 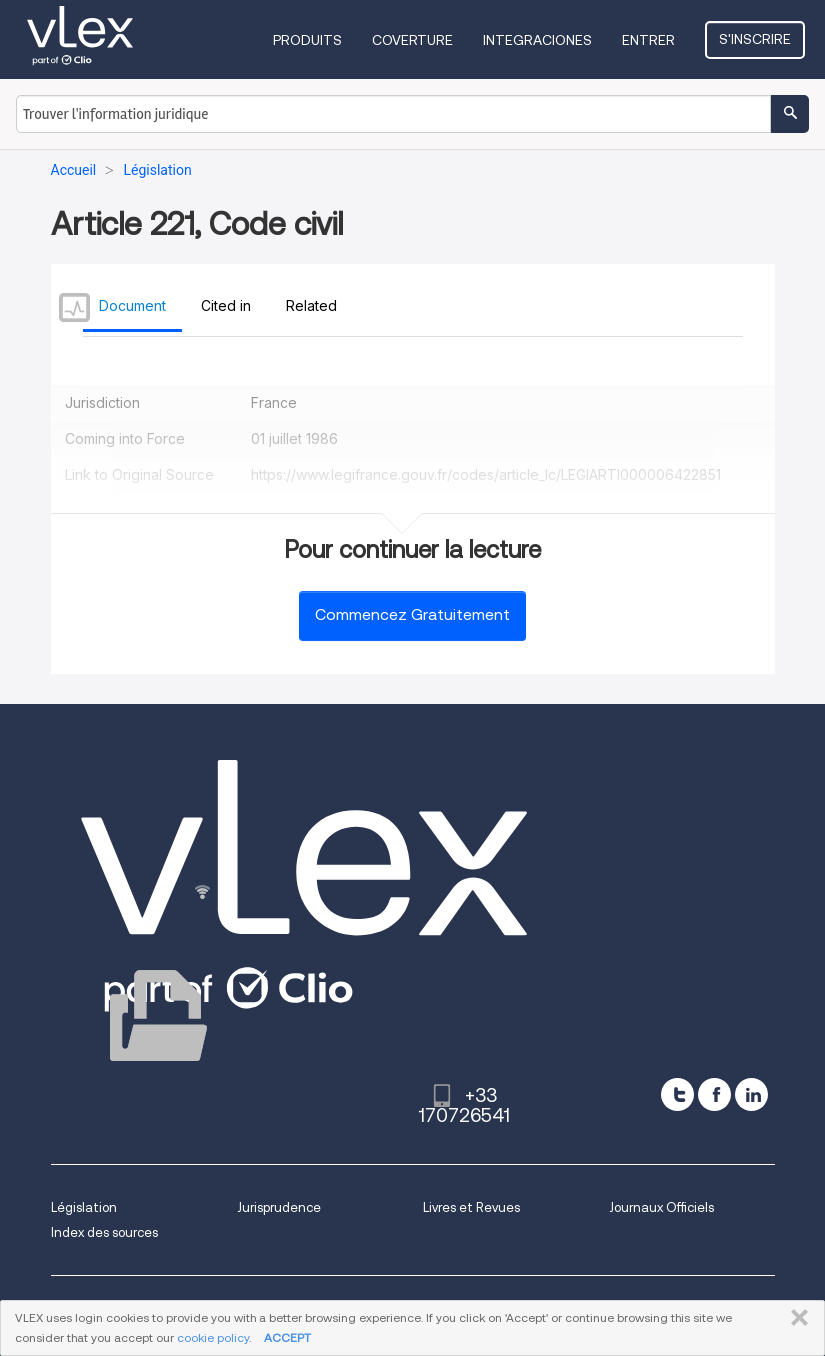 I want to click on open a document from files, so click(x=158, y=1012).